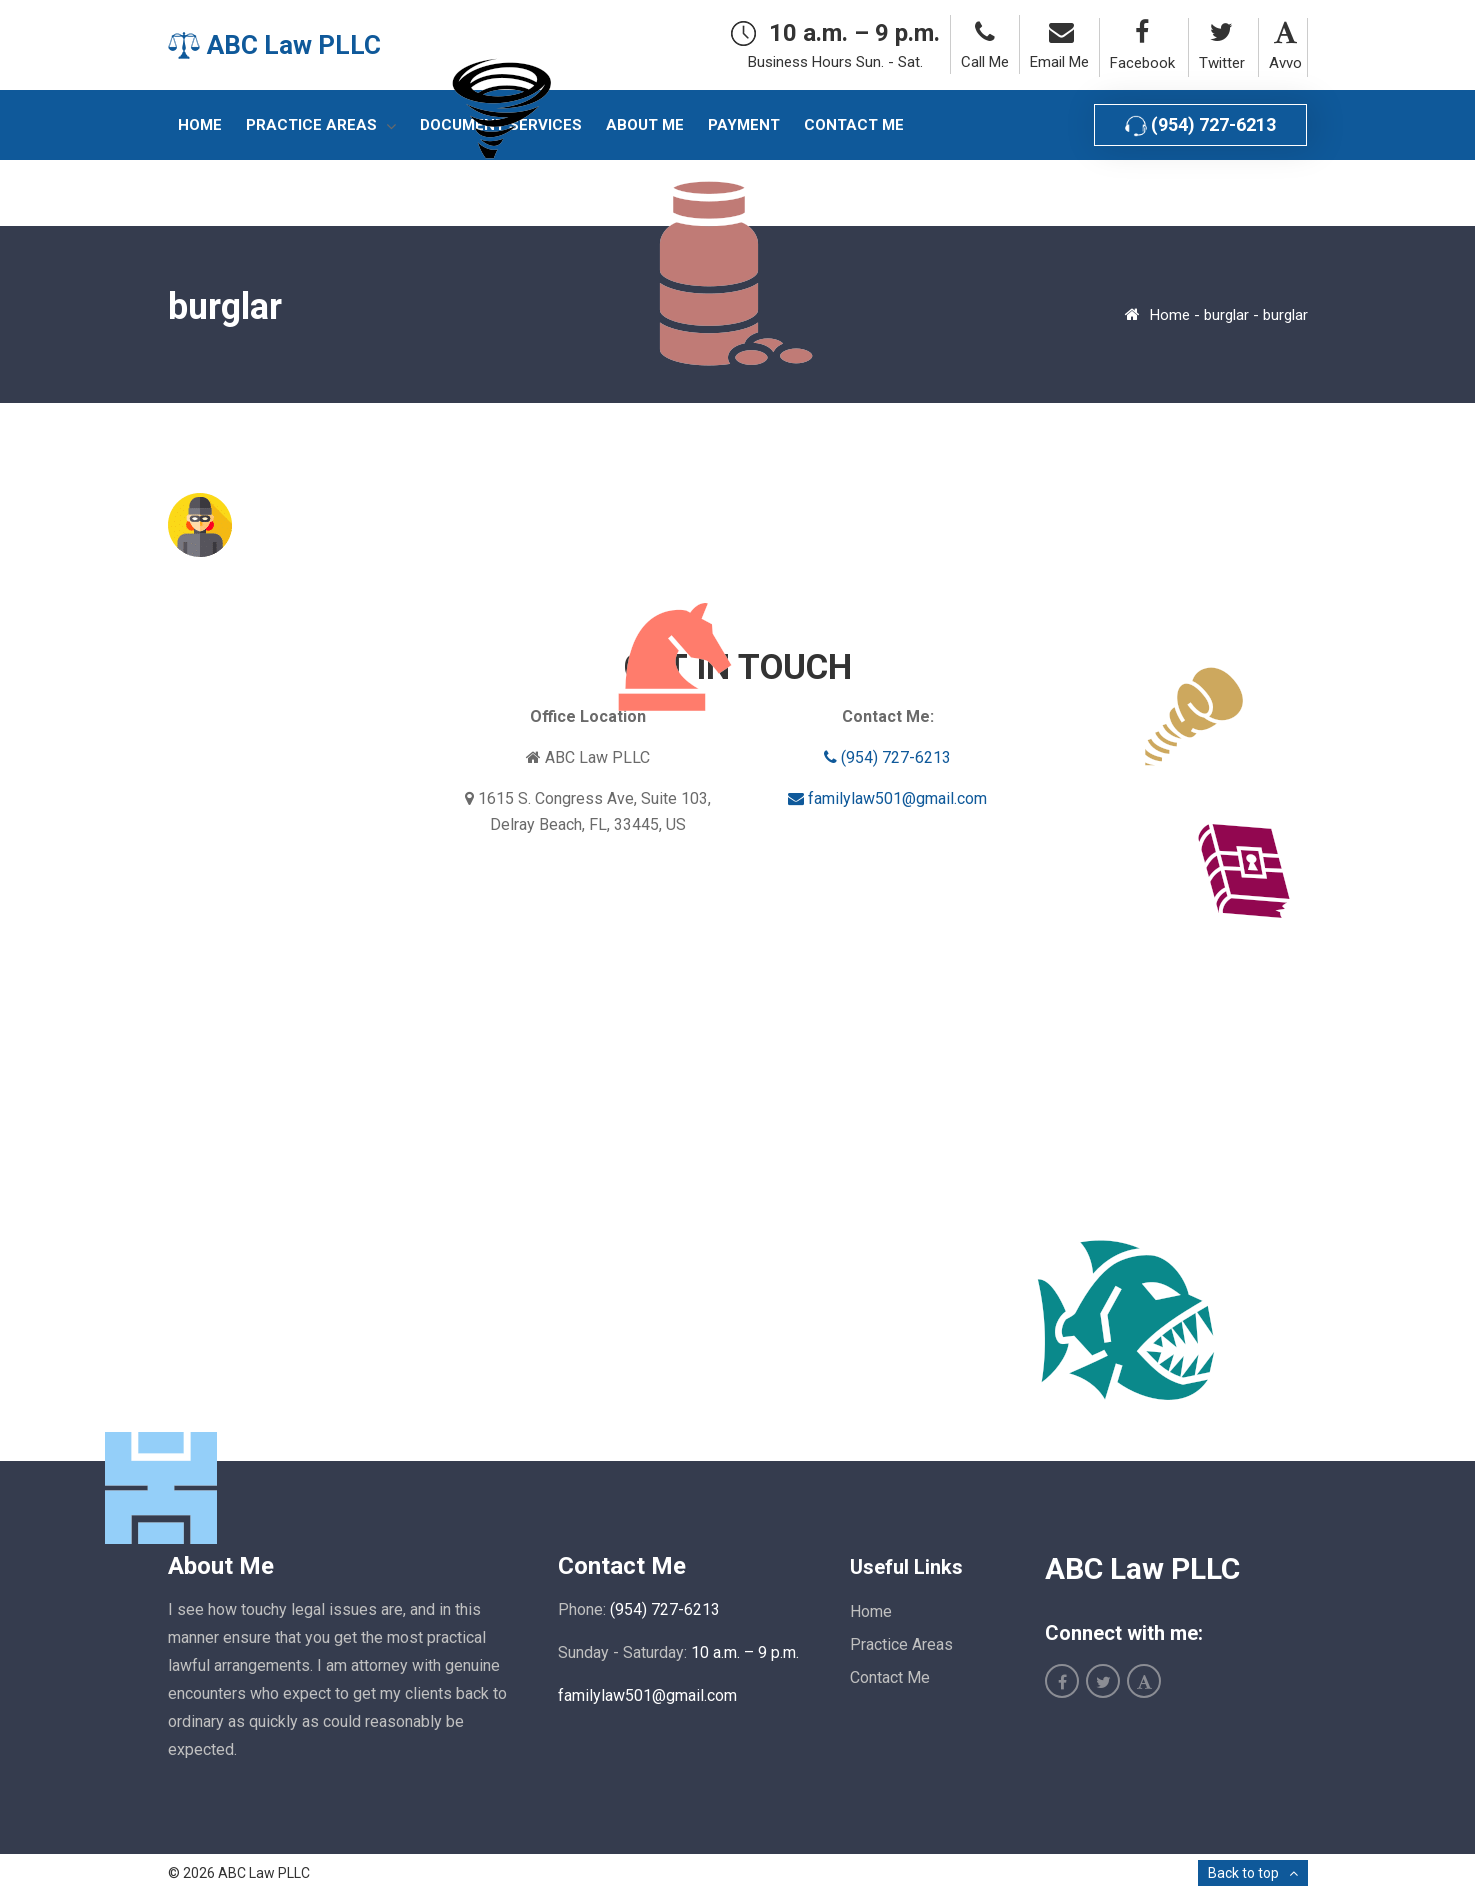  I want to click on abstract game element or tile, so click(161, 1488).